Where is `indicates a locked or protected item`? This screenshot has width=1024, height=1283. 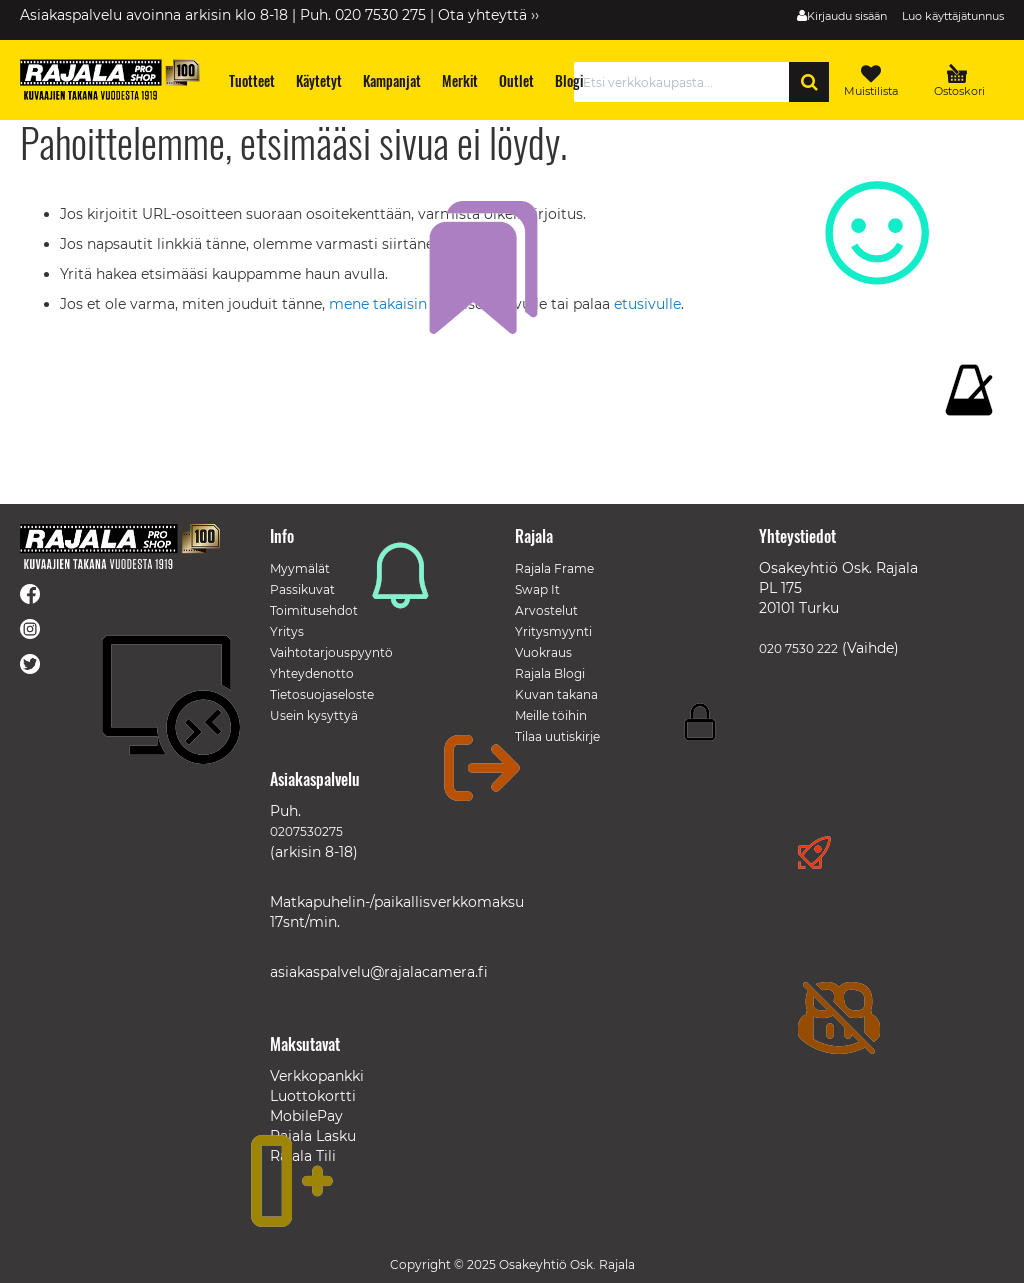 indicates a locked or protected item is located at coordinates (700, 722).